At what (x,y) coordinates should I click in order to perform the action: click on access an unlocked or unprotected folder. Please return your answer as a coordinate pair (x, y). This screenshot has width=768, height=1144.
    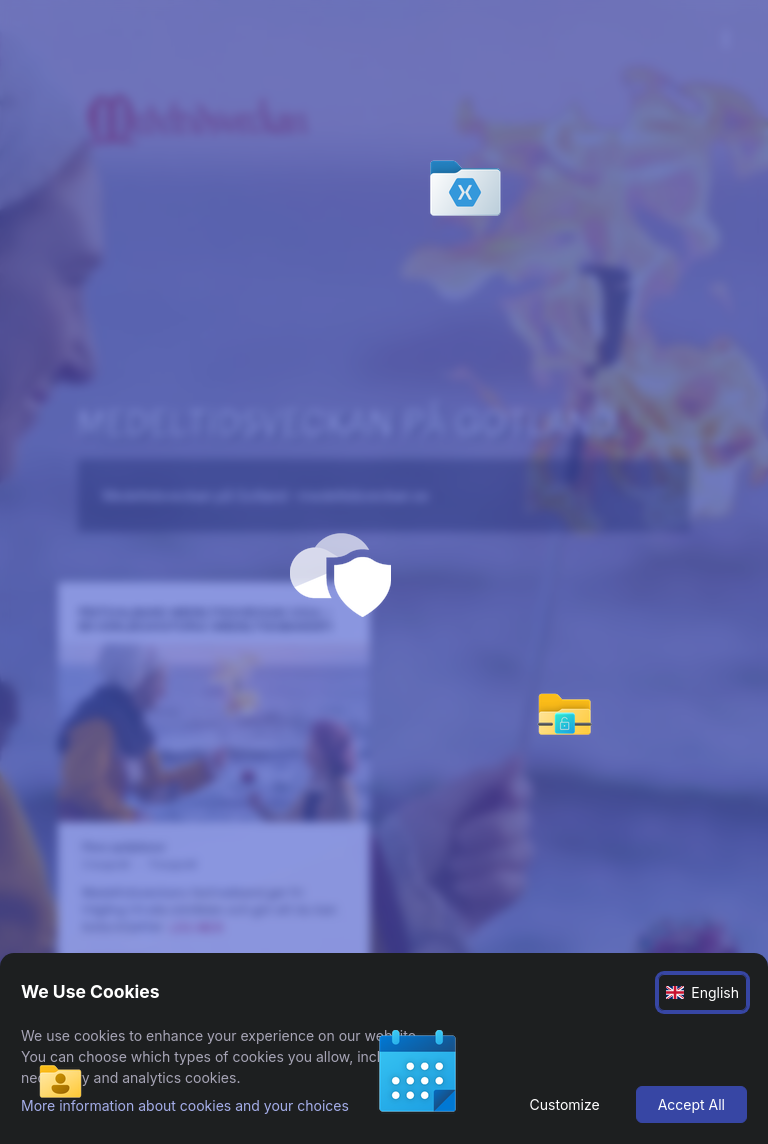
    Looking at the image, I should click on (564, 715).